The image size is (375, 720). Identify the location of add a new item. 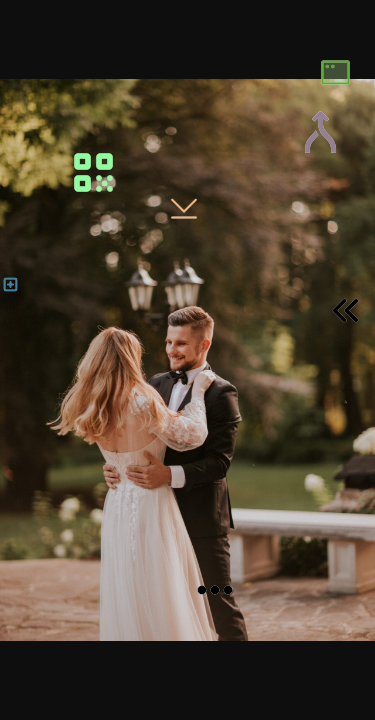
(10, 284).